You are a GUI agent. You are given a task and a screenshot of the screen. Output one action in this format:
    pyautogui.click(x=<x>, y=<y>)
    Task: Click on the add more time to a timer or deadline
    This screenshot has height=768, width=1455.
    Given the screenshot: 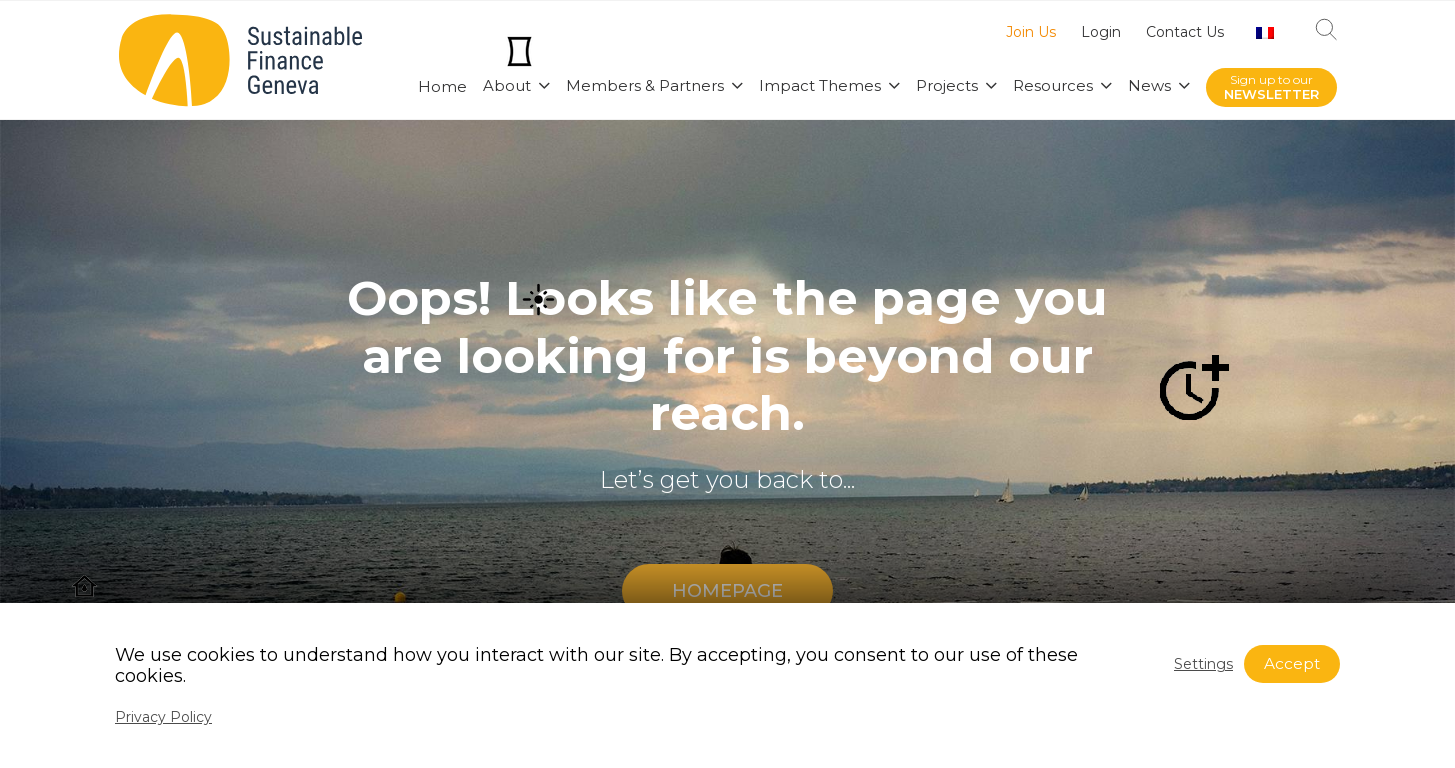 What is the action you would take?
    pyautogui.click(x=1192, y=387)
    